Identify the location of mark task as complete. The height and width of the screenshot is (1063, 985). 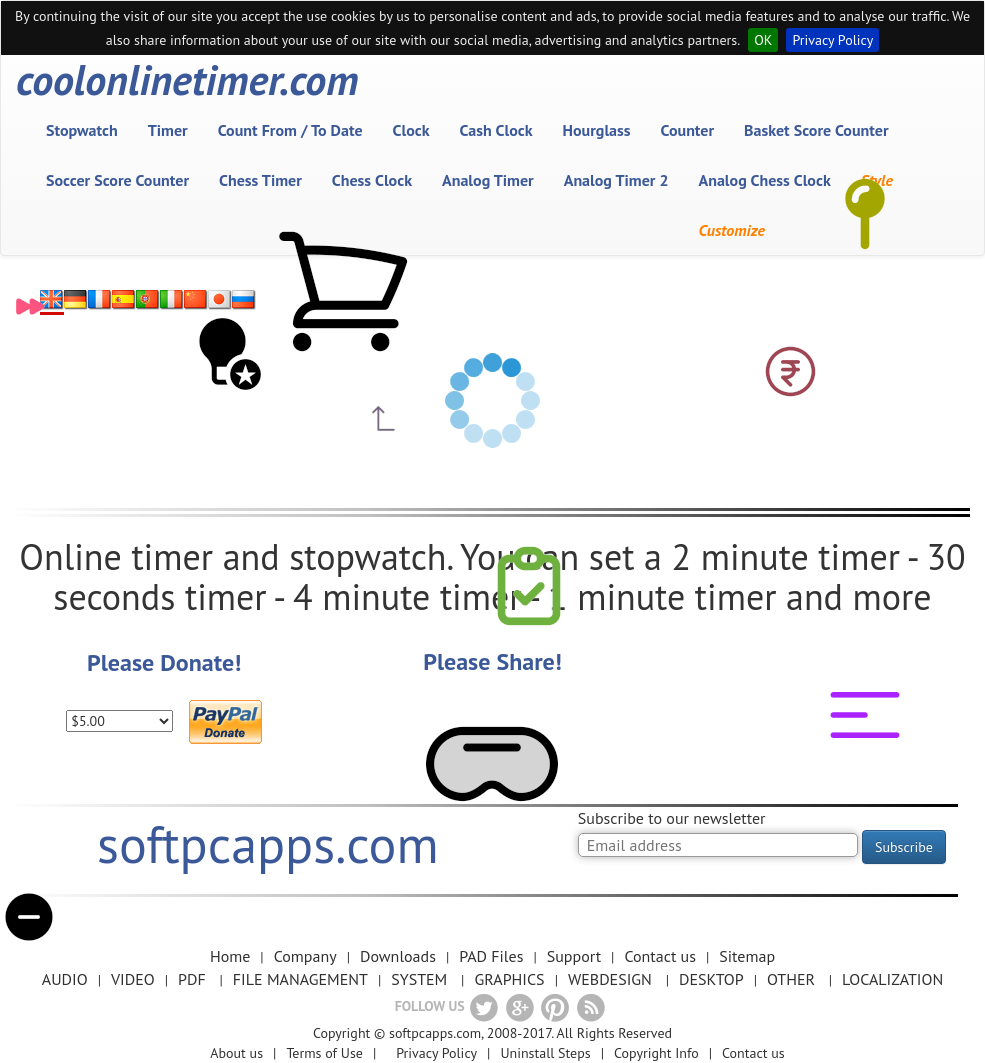
(529, 586).